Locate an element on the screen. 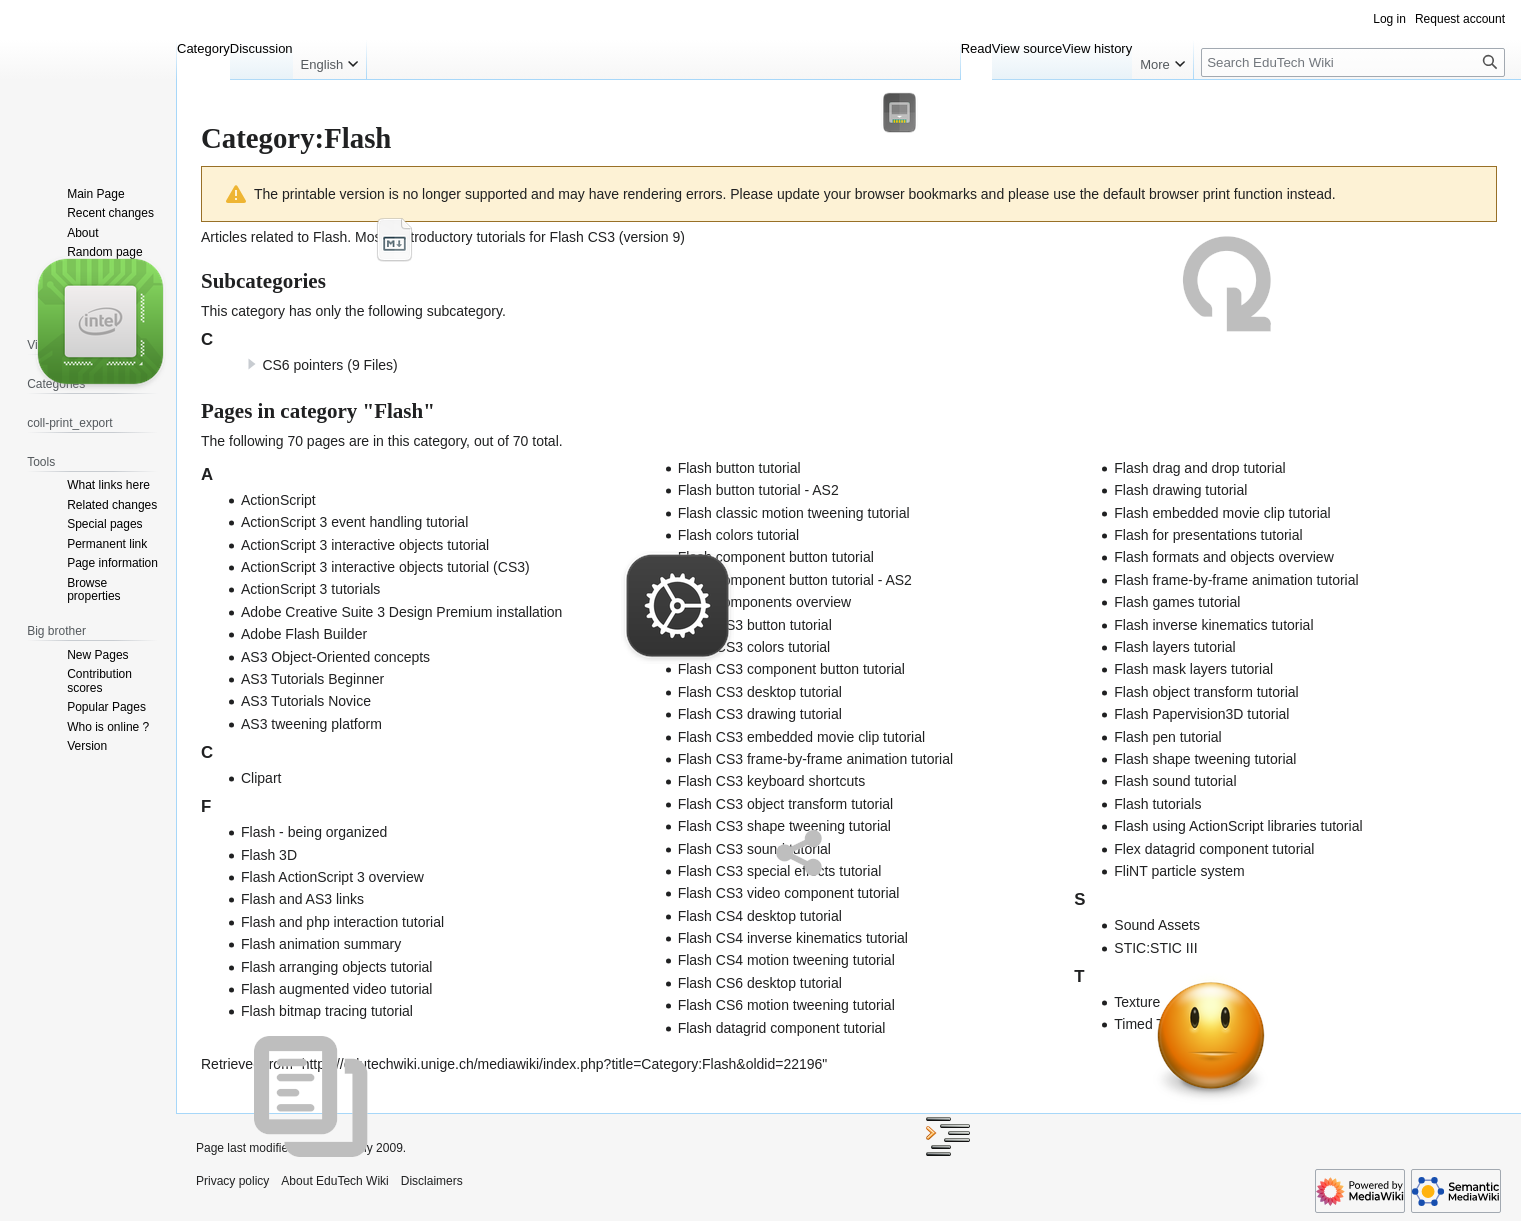 The image size is (1521, 1221). indicates a neutral or indifferent reaction is located at coordinates (1211, 1040).